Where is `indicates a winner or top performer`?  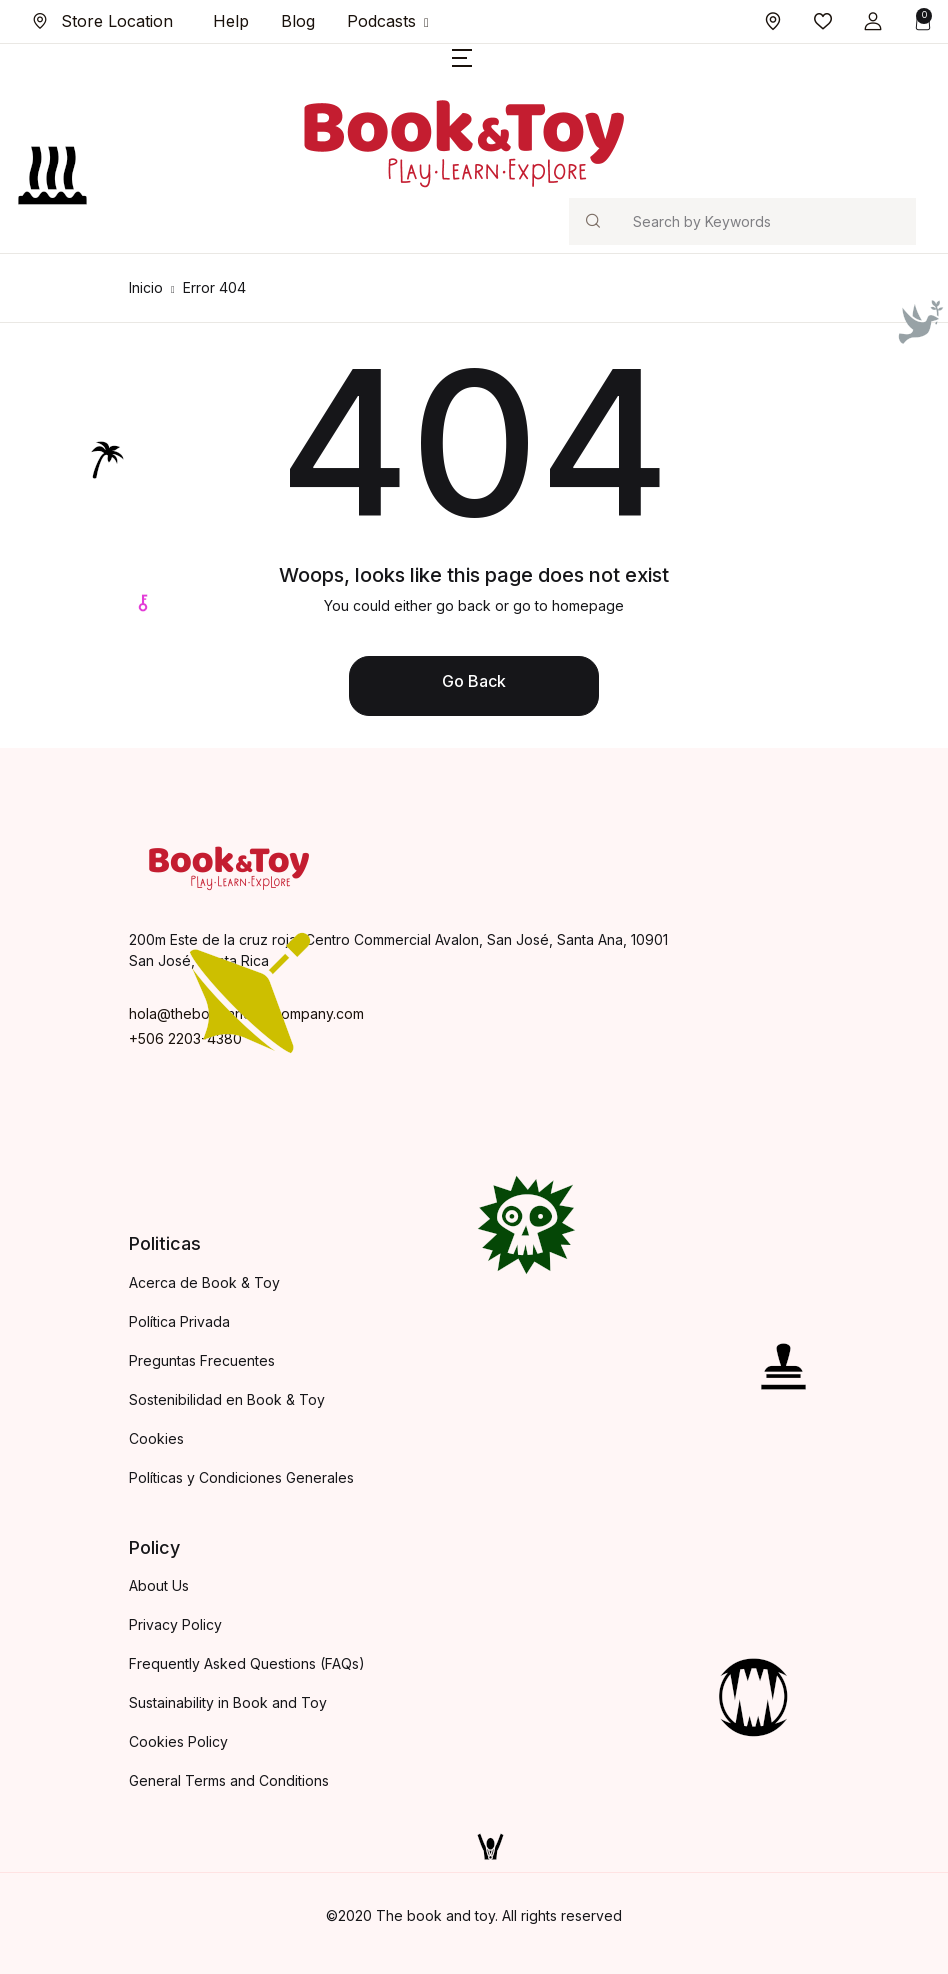 indicates a winner or top performer is located at coordinates (490, 1846).